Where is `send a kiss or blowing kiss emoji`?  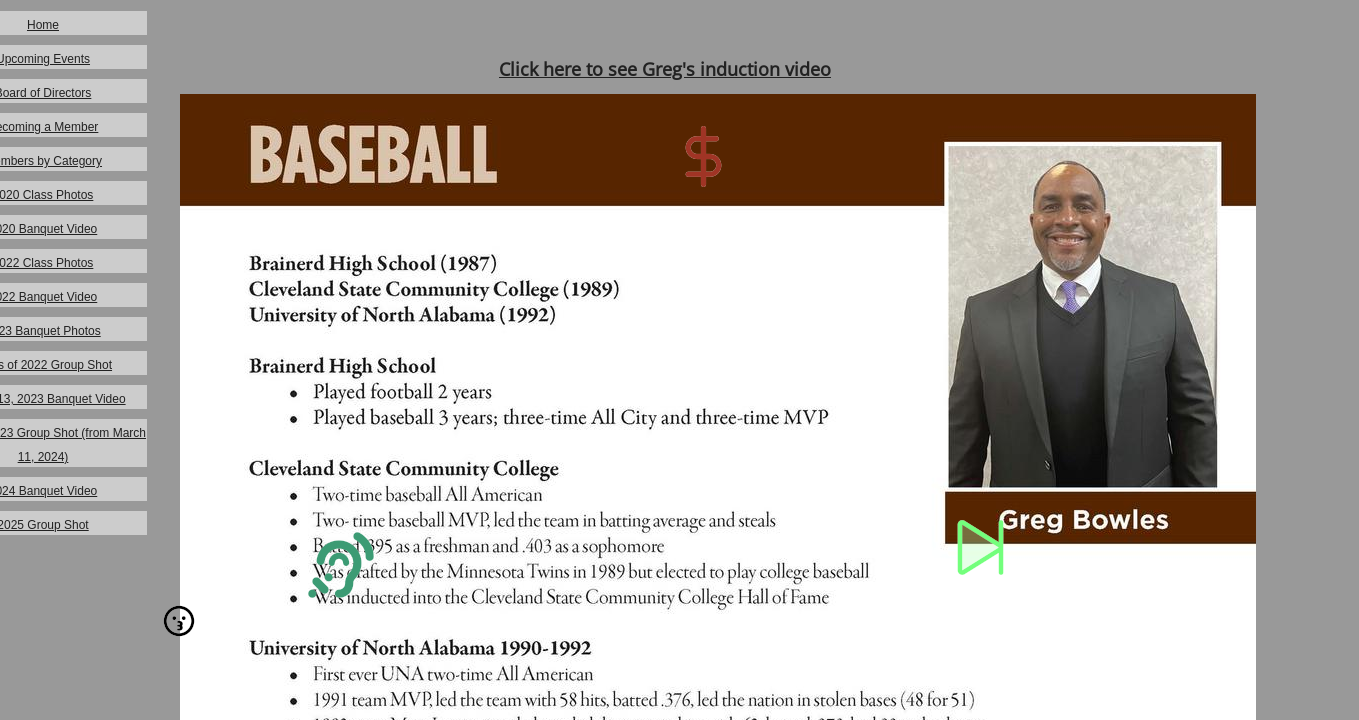
send a kiss or blowing kiss emoji is located at coordinates (179, 621).